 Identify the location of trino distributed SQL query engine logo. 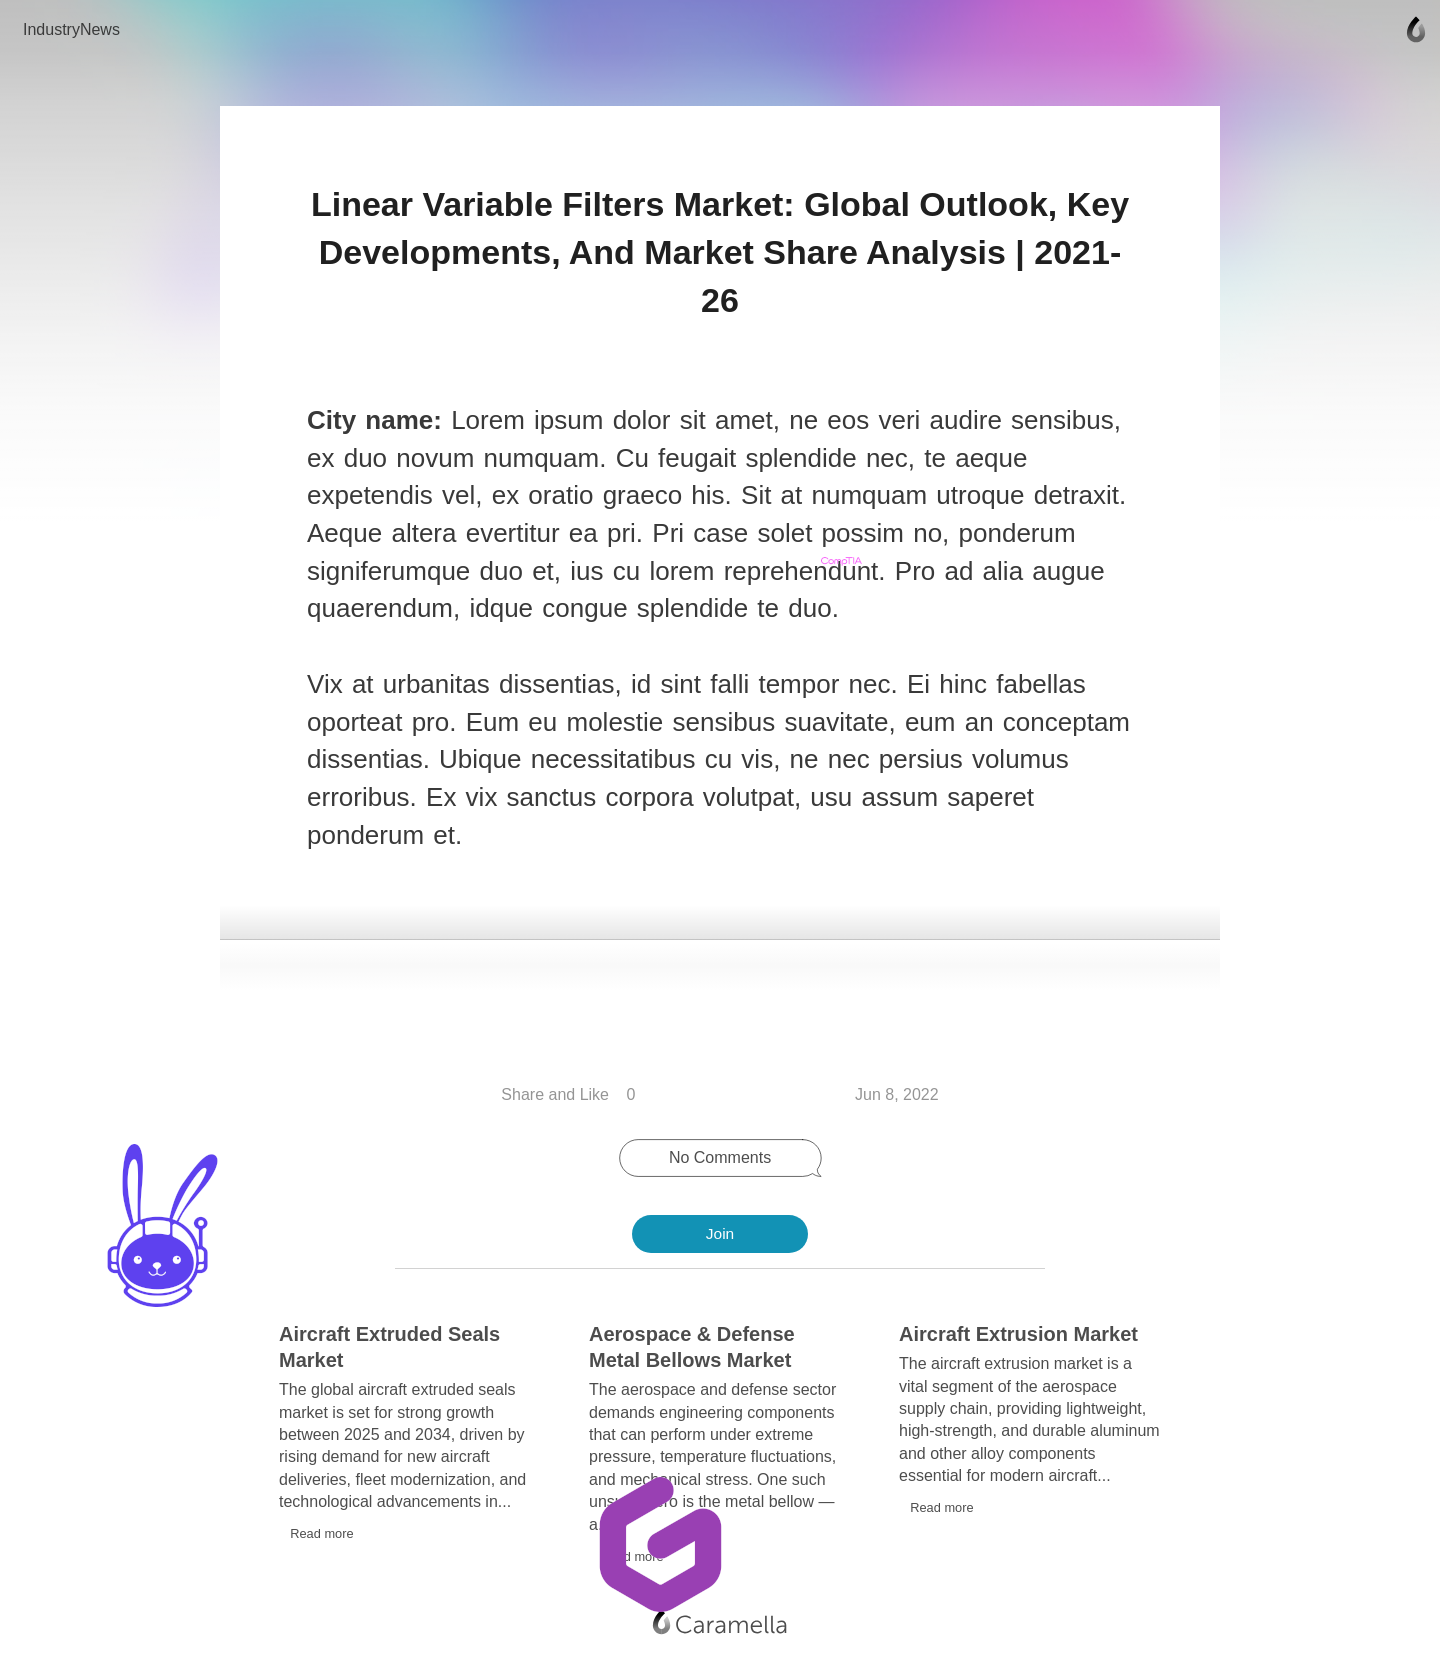
(162, 1225).